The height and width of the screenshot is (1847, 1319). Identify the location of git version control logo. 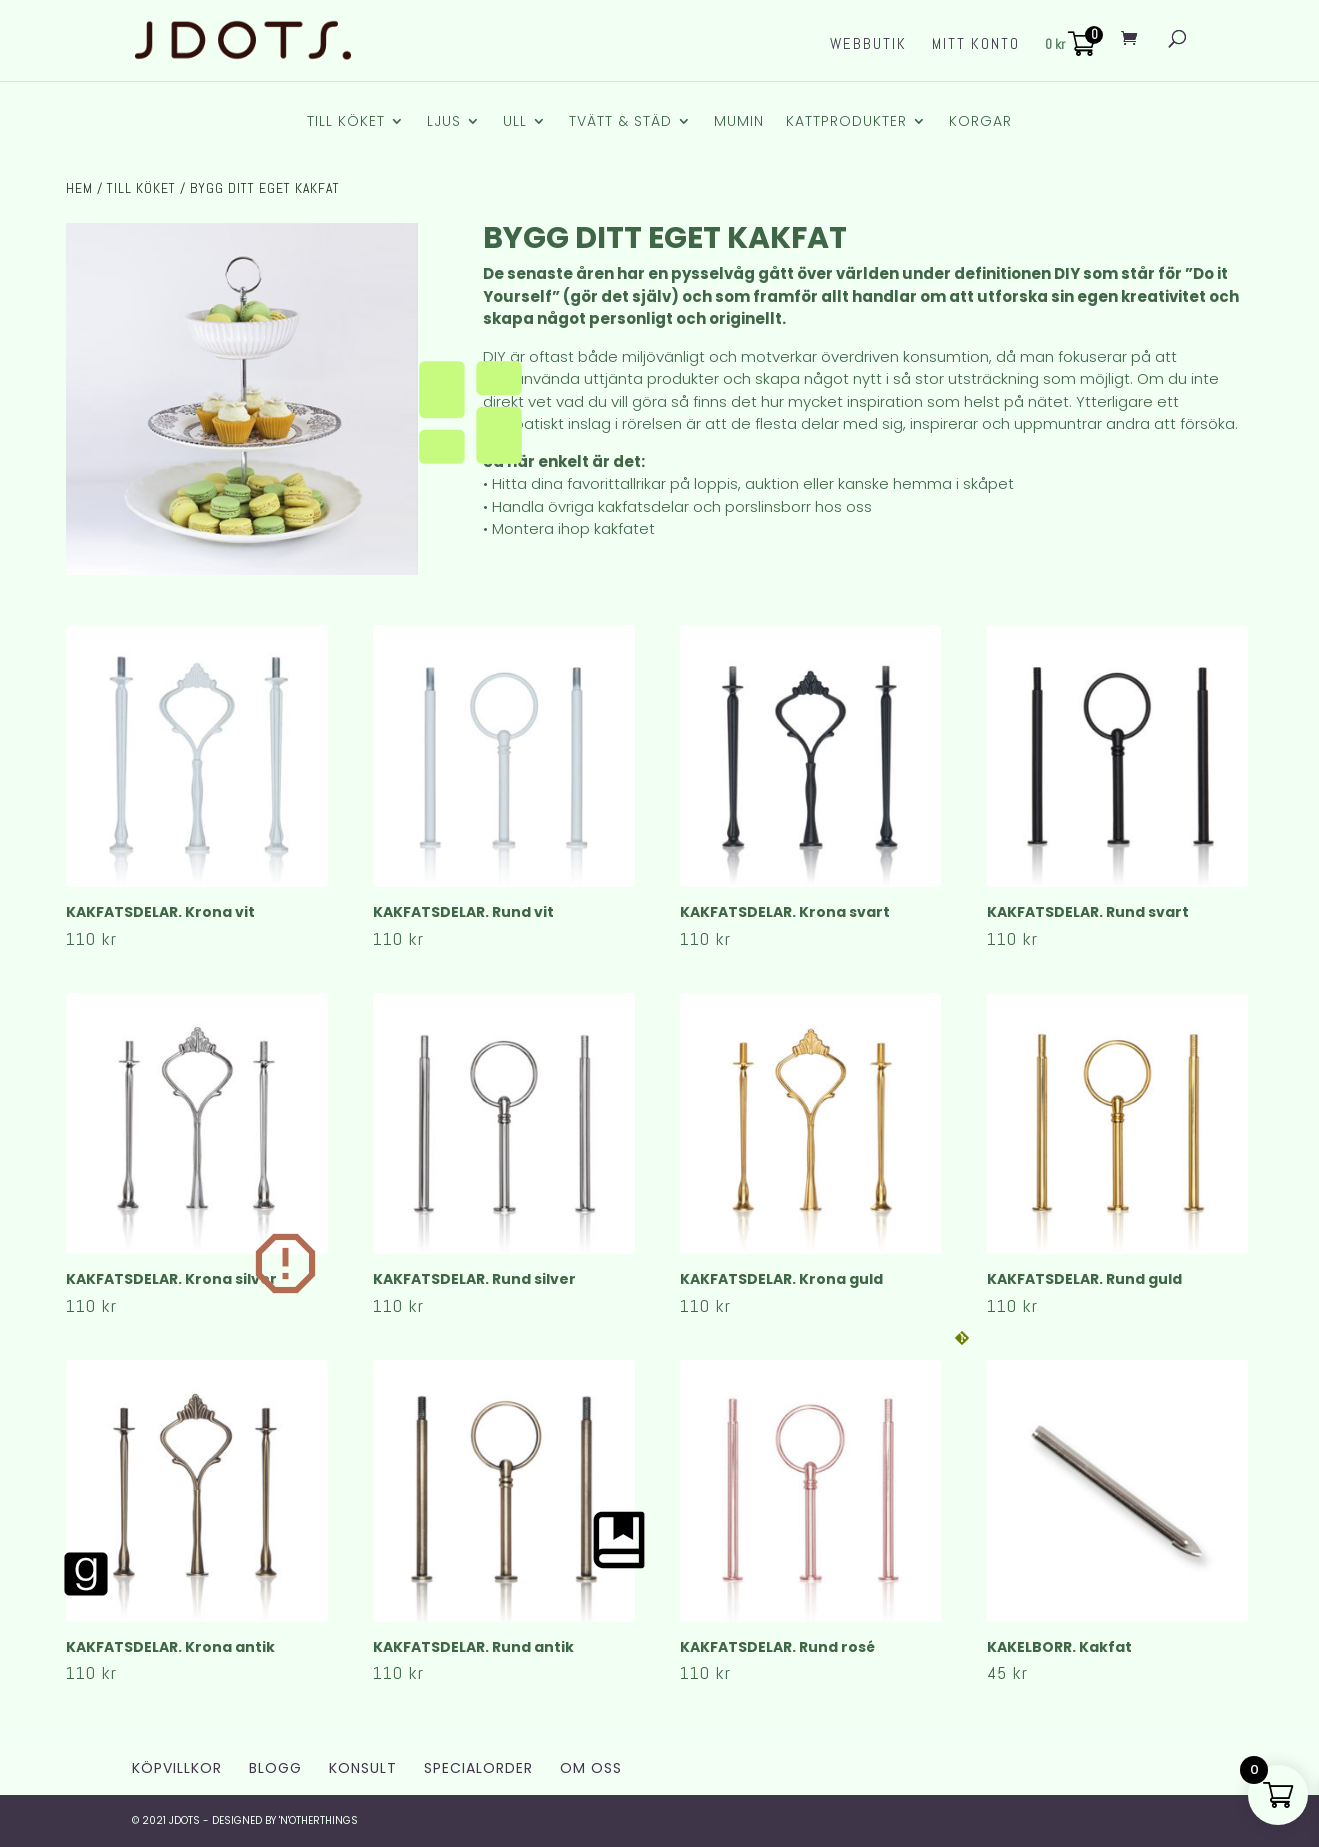
(962, 1338).